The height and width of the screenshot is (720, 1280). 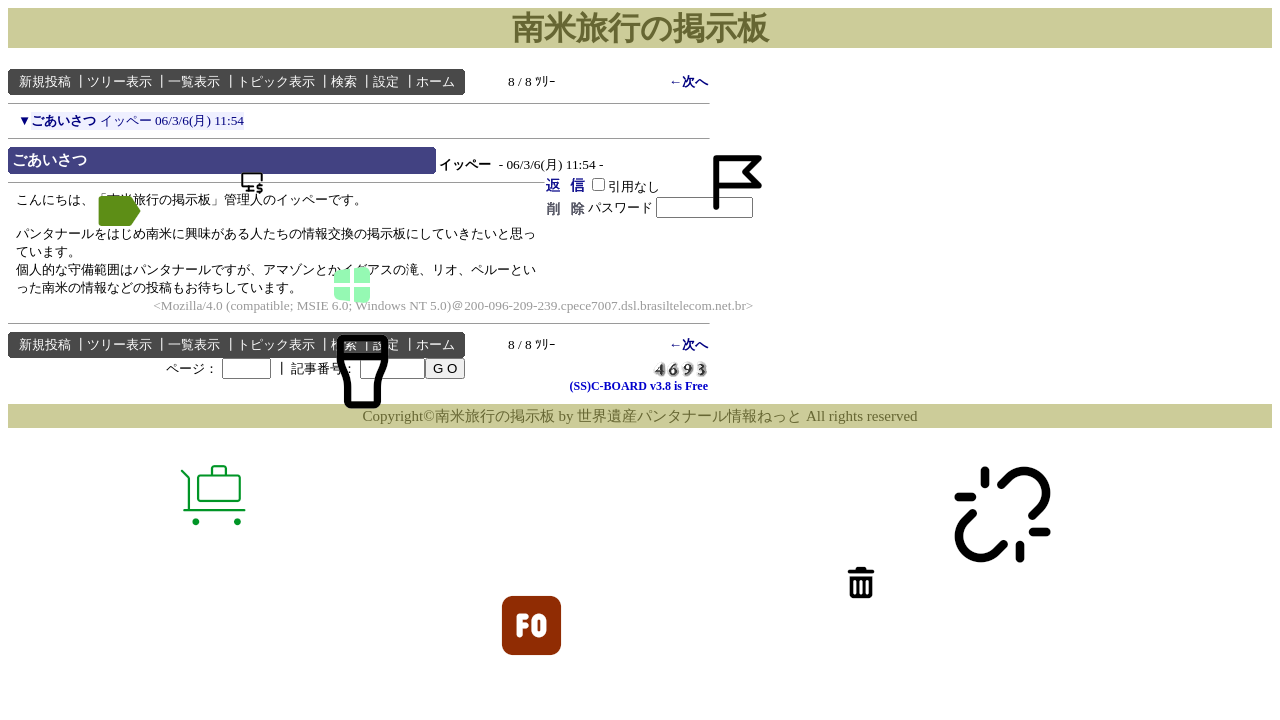 What do you see at coordinates (362, 371) in the screenshot?
I see `browse nearby bars or pubs` at bounding box center [362, 371].